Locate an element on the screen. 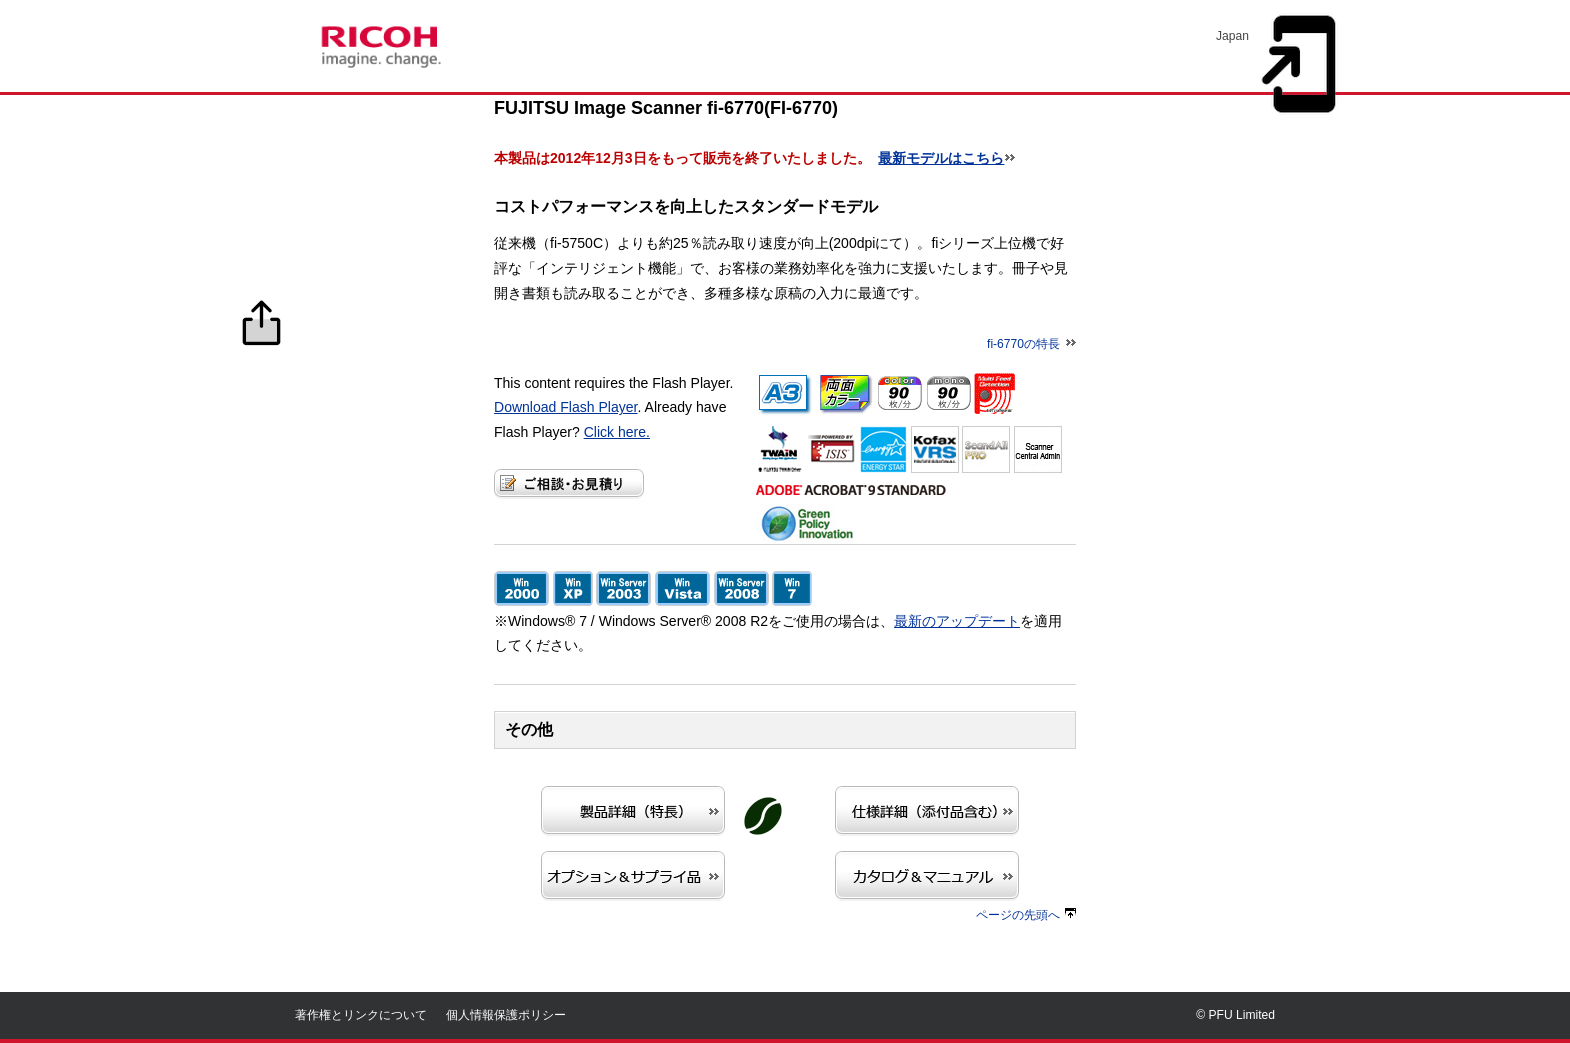 The width and height of the screenshot is (1570, 1043). export or share content to another app is located at coordinates (261, 324).